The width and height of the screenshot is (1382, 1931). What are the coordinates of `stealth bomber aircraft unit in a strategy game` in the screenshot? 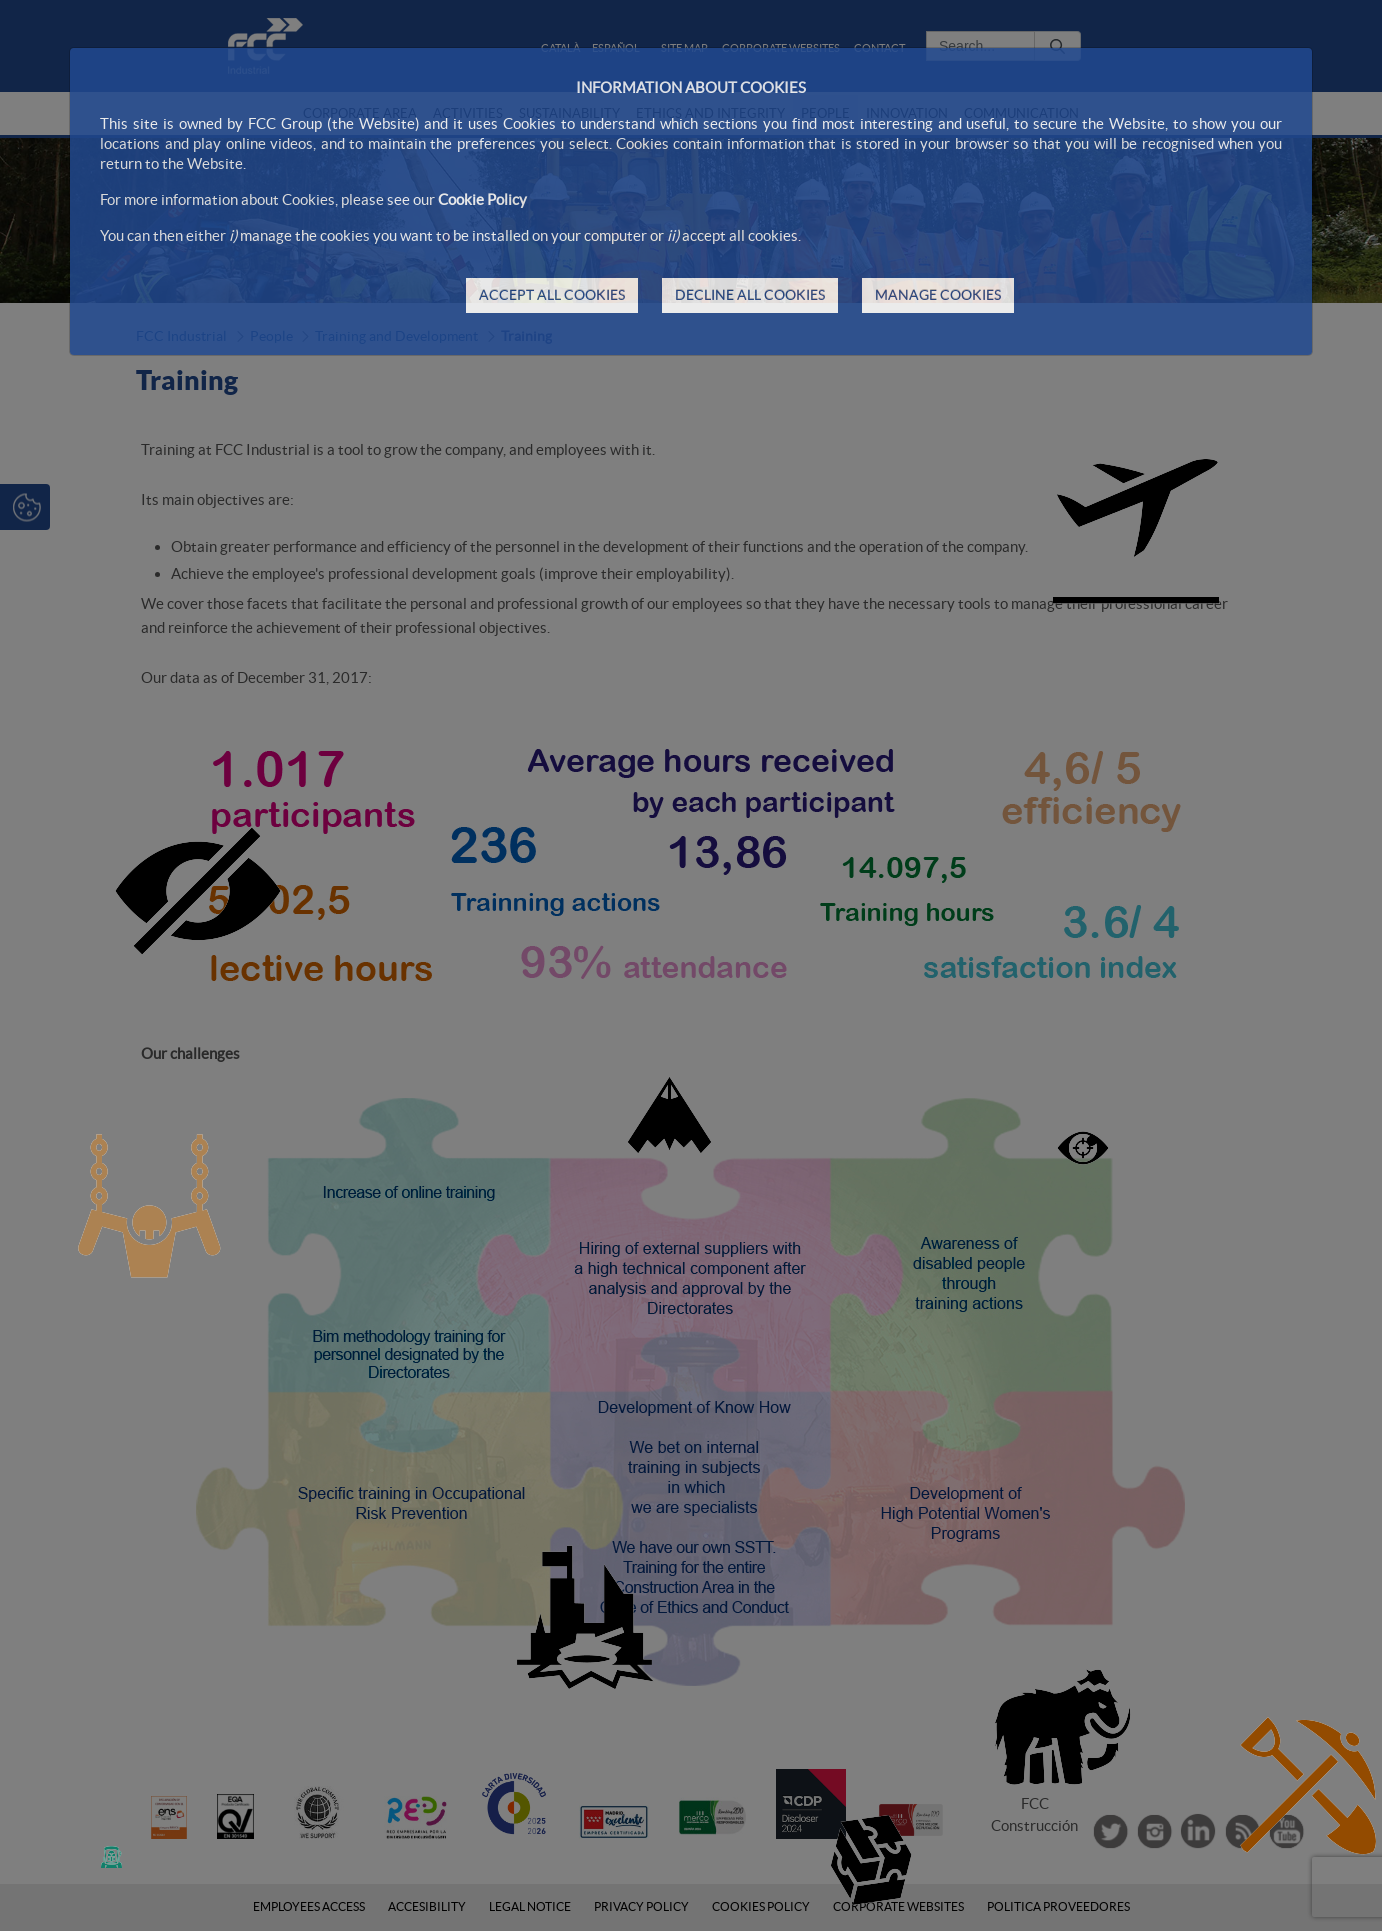 It's located at (669, 1116).